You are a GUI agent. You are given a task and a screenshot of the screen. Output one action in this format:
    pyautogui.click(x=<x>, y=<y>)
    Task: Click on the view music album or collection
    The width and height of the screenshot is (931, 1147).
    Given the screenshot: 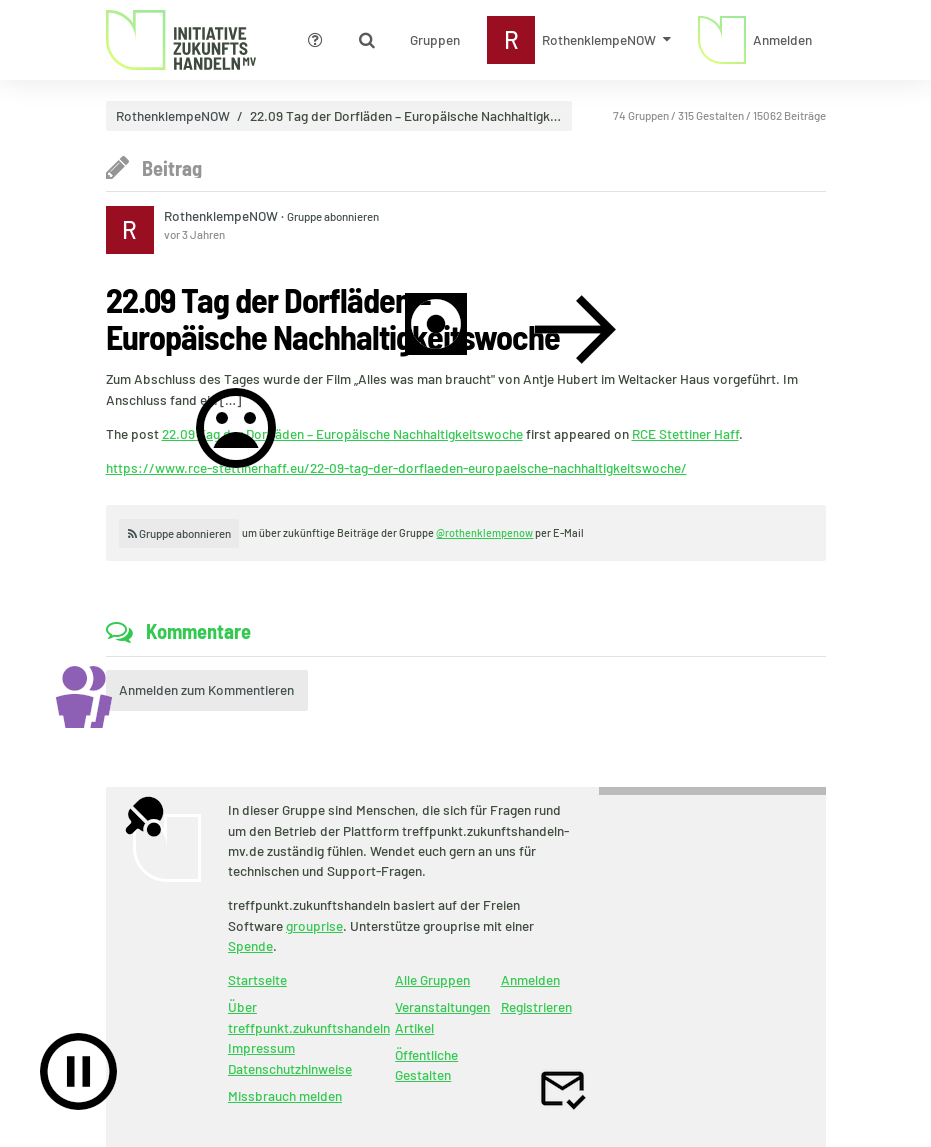 What is the action you would take?
    pyautogui.click(x=436, y=324)
    